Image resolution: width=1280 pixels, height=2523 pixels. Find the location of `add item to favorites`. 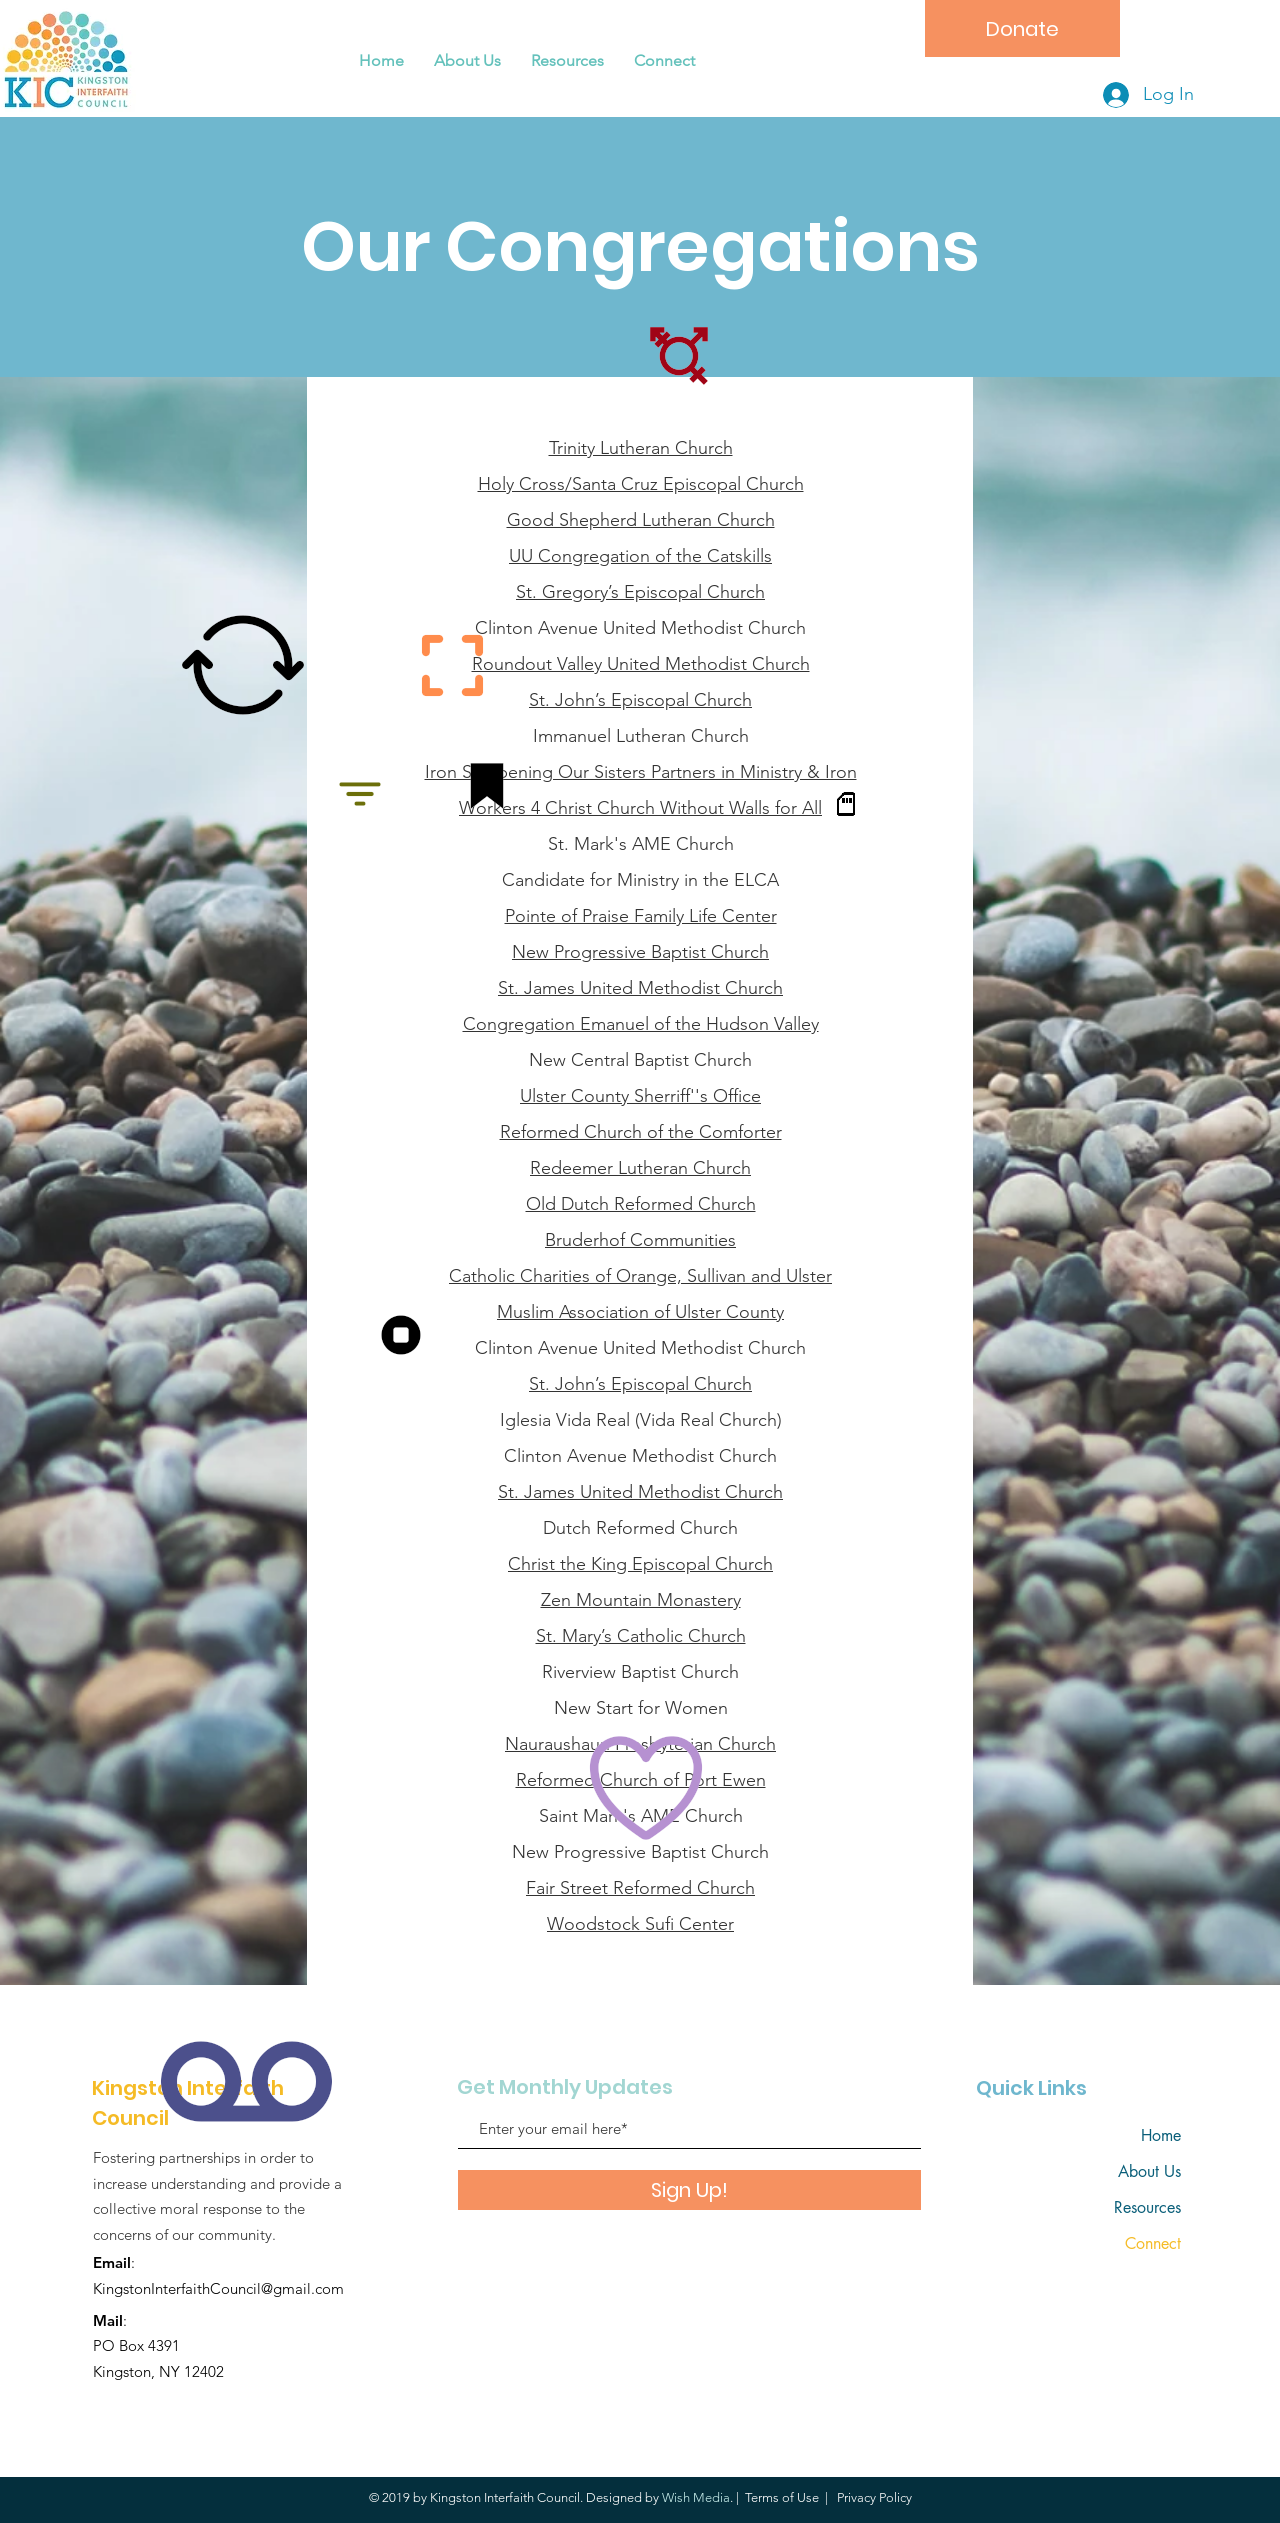

add item to favorites is located at coordinates (646, 1788).